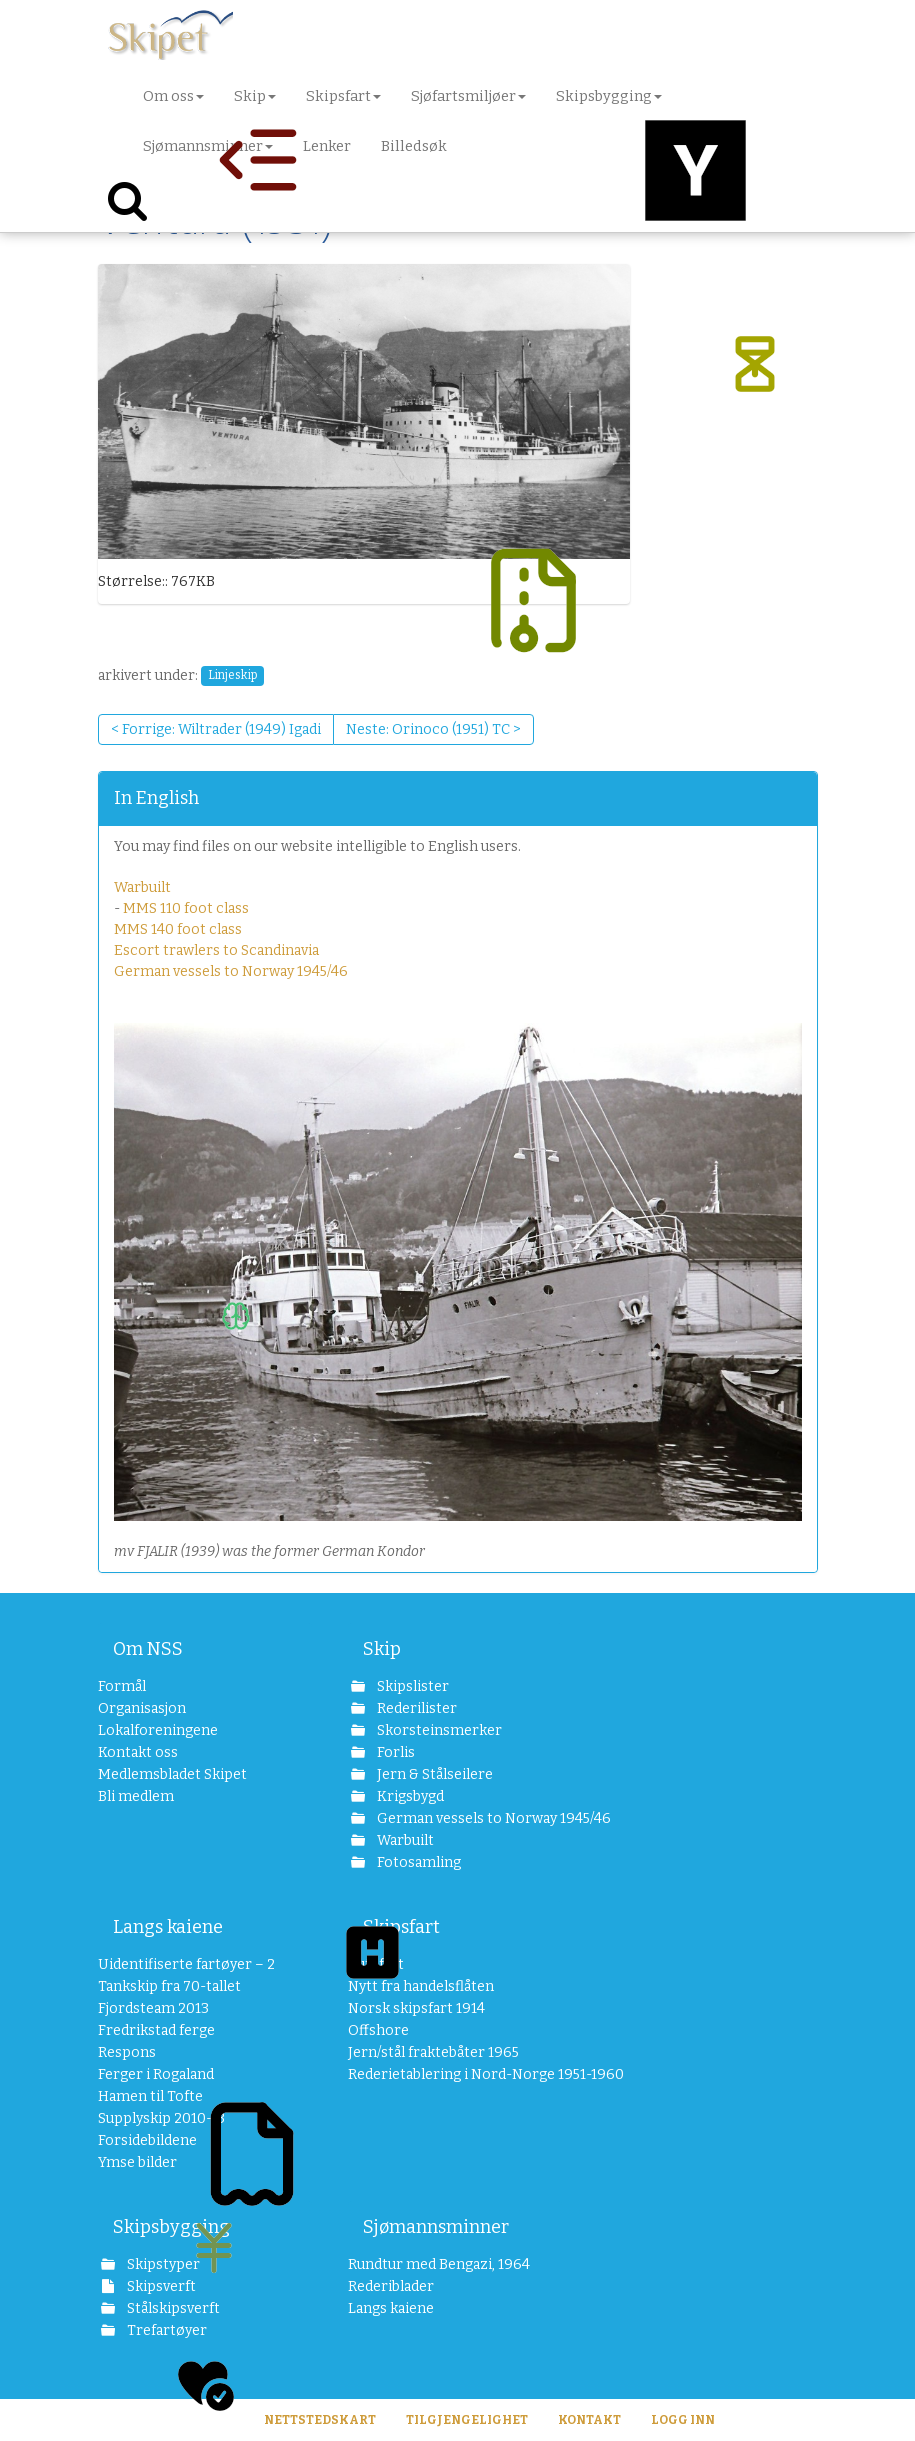  Describe the element at coordinates (533, 600) in the screenshot. I see `open a compressed or zipped file` at that location.